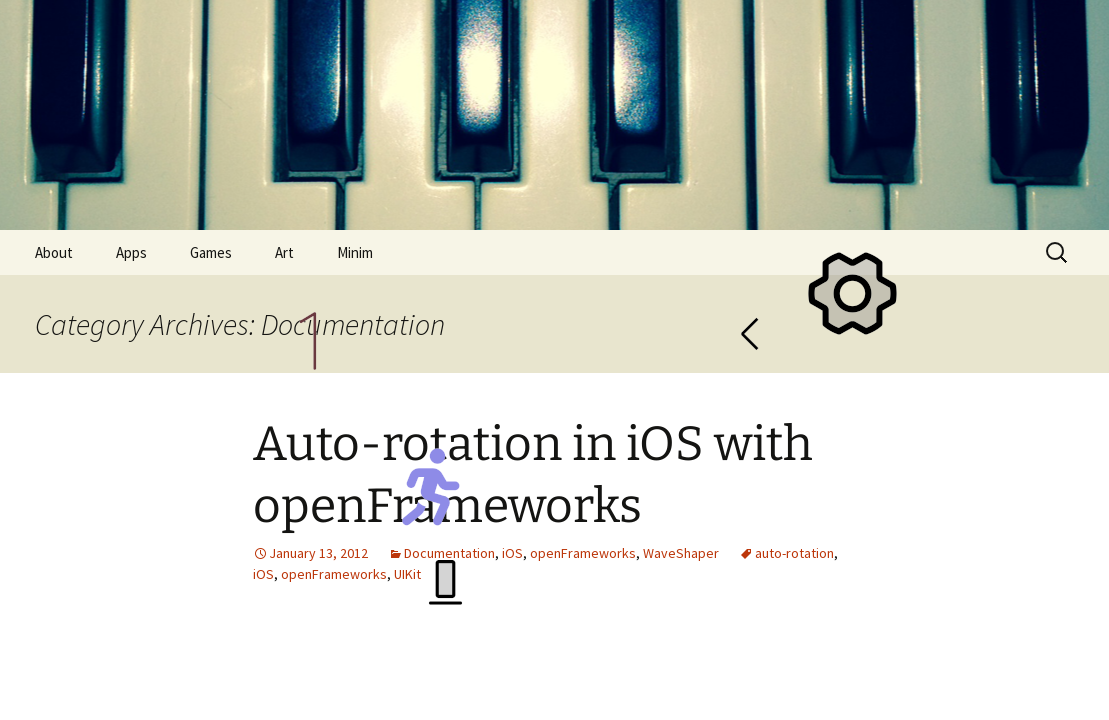  Describe the element at coordinates (852, 293) in the screenshot. I see `access settings or preferences` at that location.